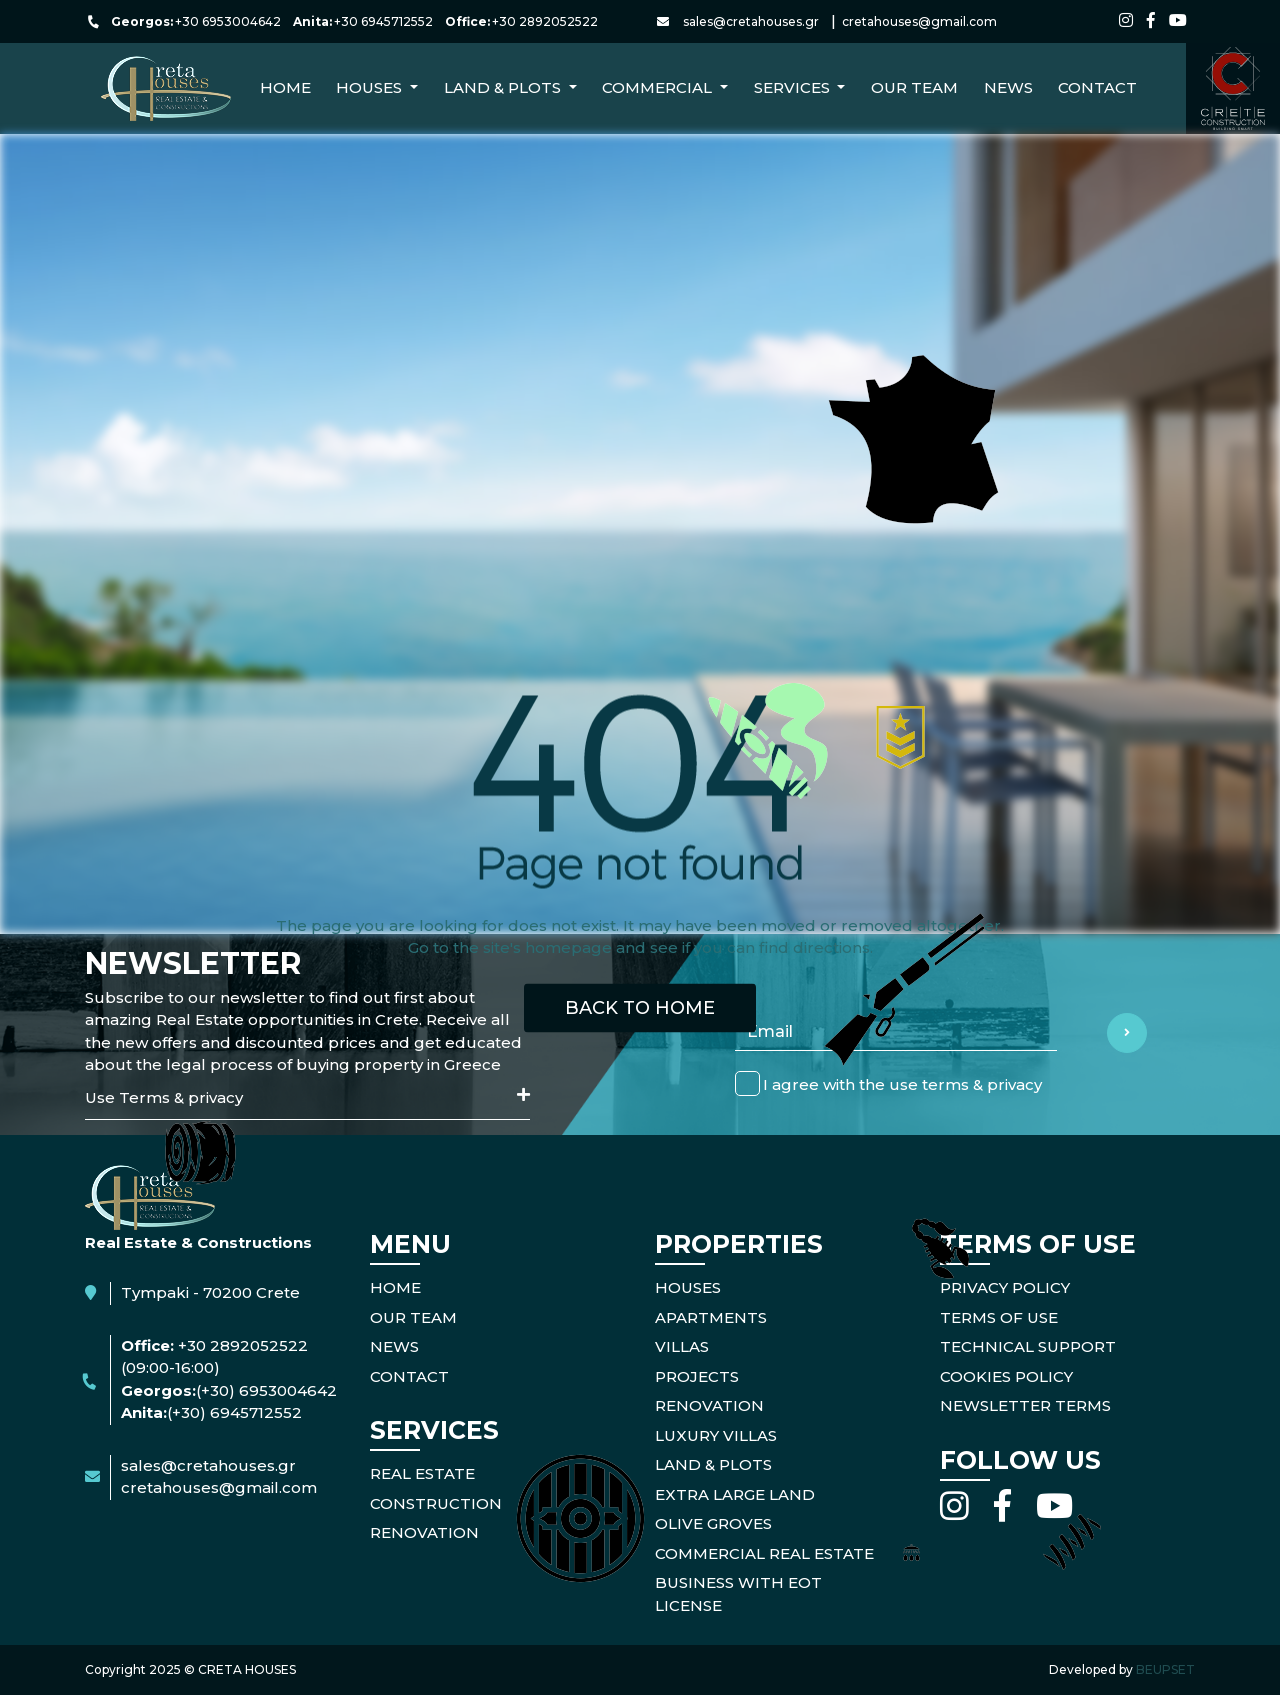  Describe the element at coordinates (904, 989) in the screenshot. I see `select rifle weapon in game inventory` at that location.